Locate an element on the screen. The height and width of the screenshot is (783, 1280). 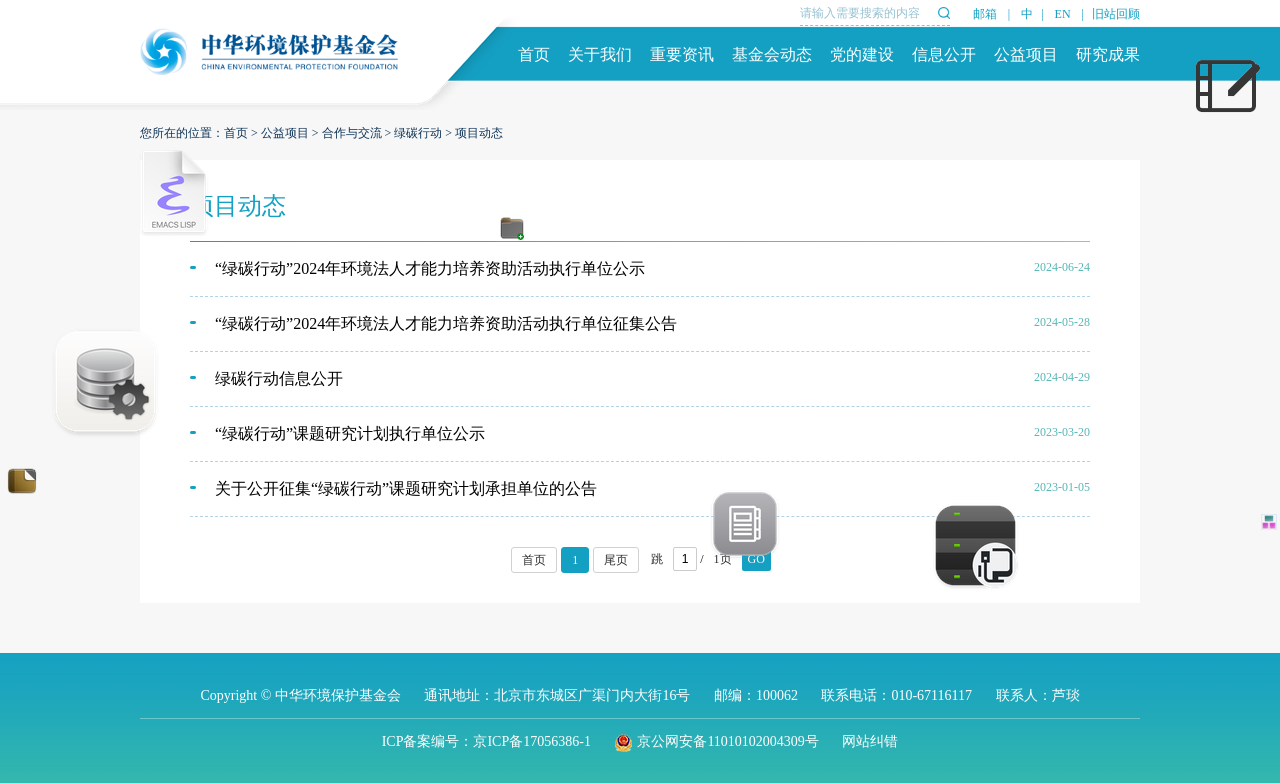
view release notes and software updates is located at coordinates (745, 525).